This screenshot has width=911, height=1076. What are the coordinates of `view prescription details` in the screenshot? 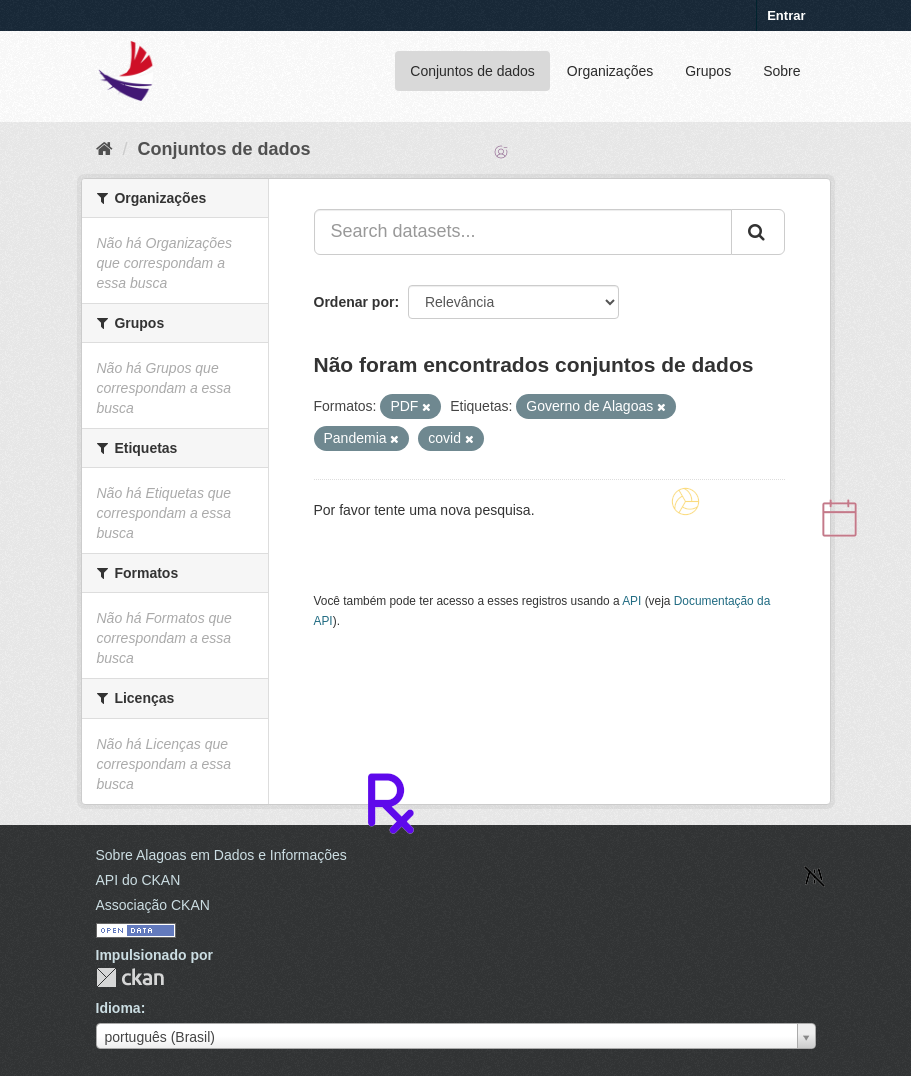 It's located at (388, 803).